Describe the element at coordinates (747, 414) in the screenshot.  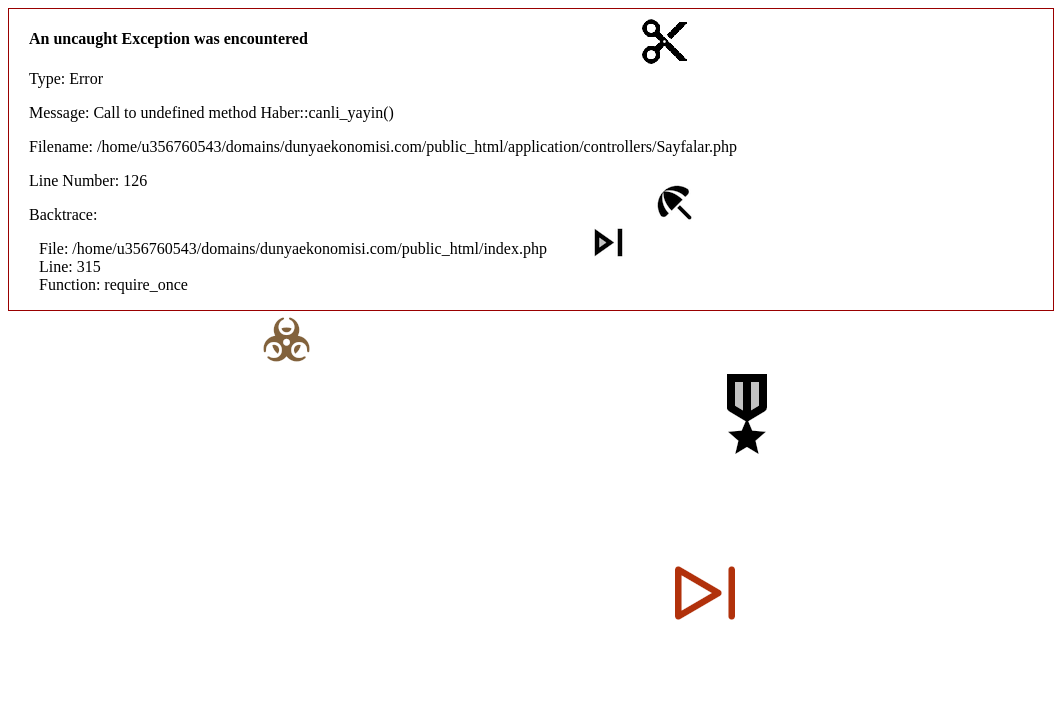
I see `view achievements or badges earned` at that location.